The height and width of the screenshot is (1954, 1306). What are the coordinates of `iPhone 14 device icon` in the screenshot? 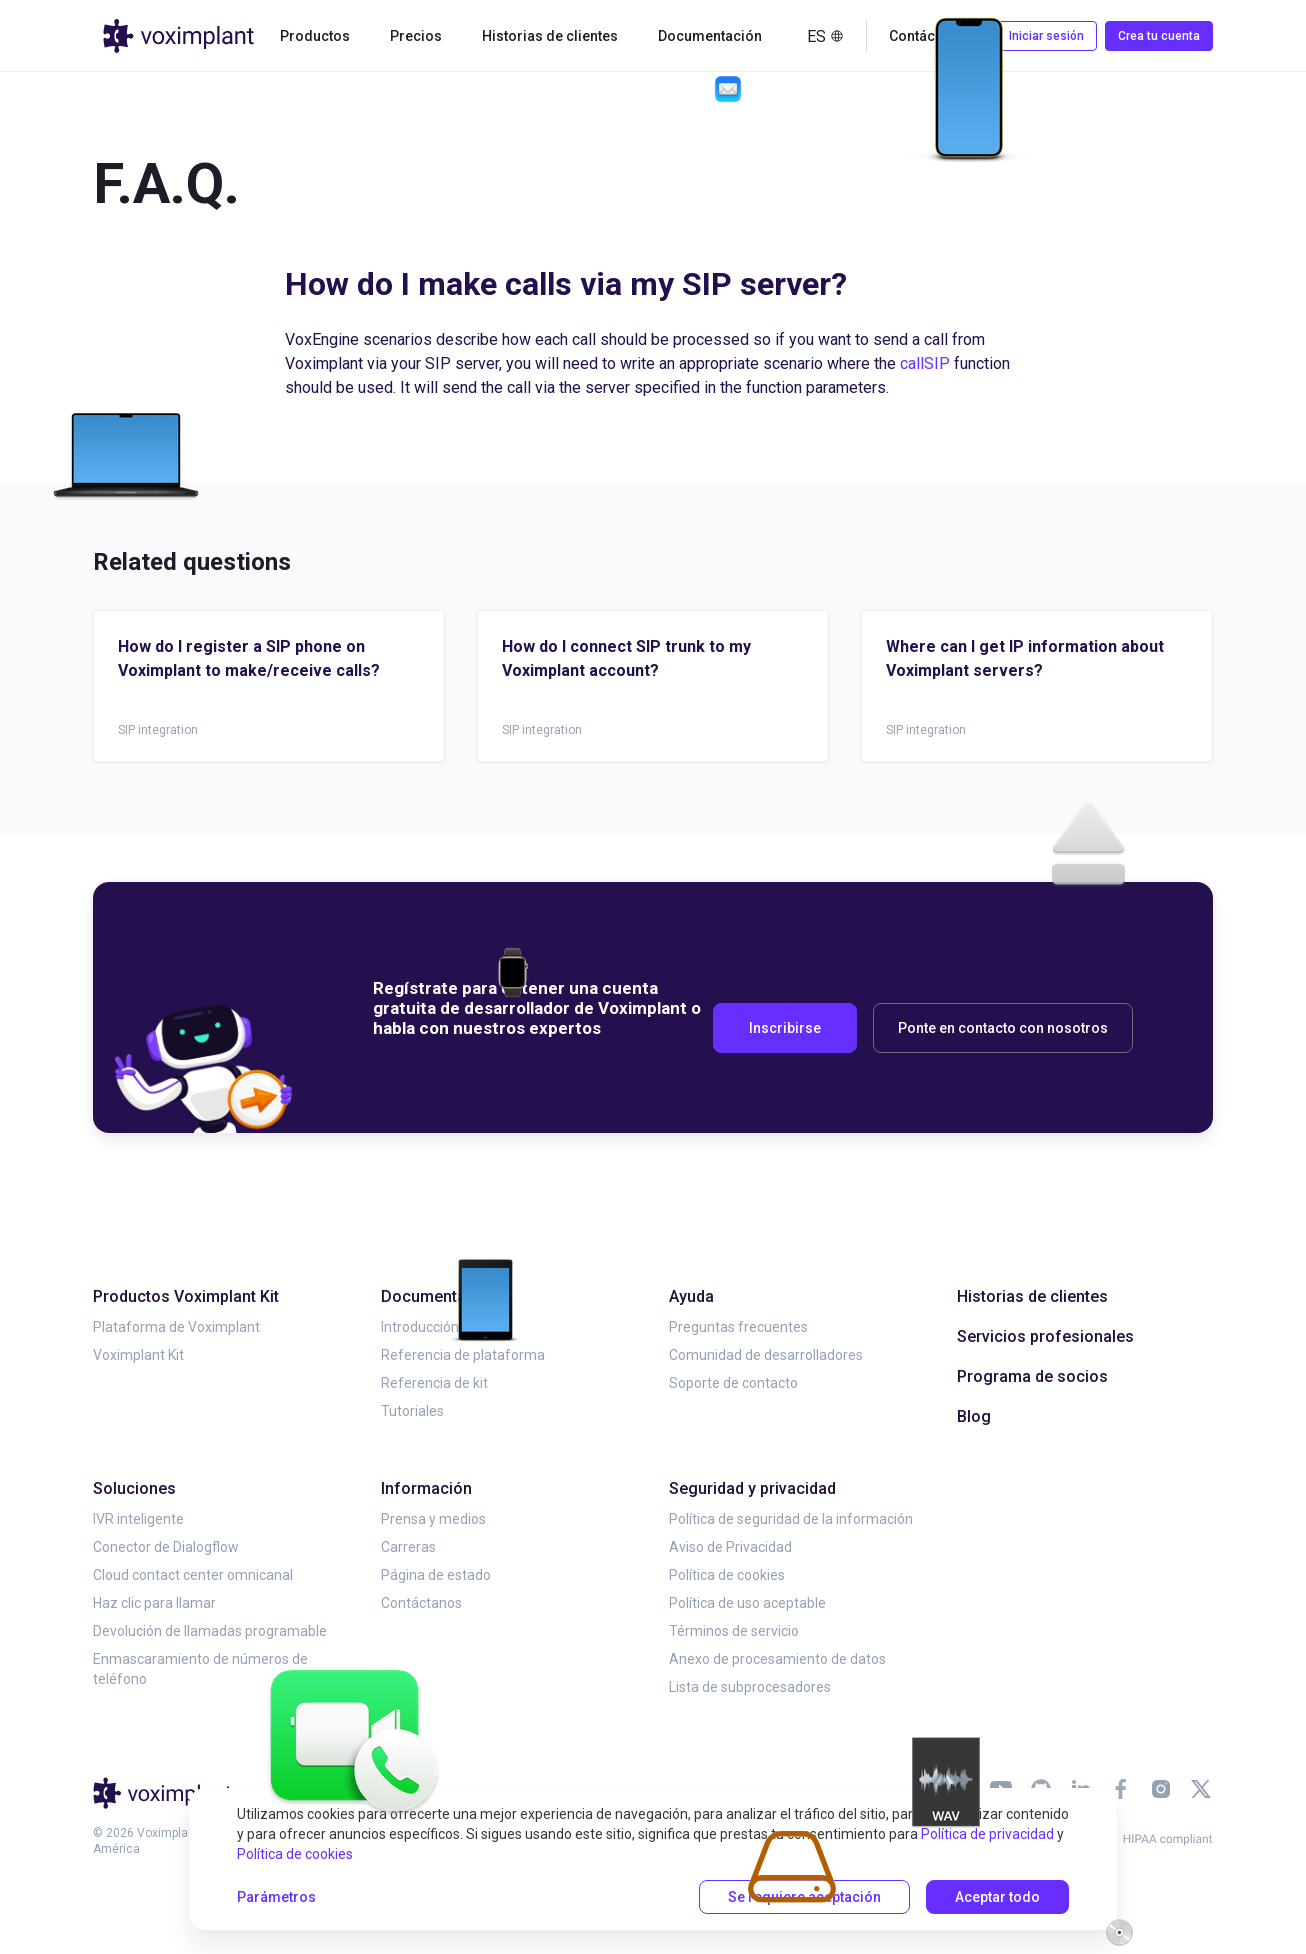 It's located at (969, 90).